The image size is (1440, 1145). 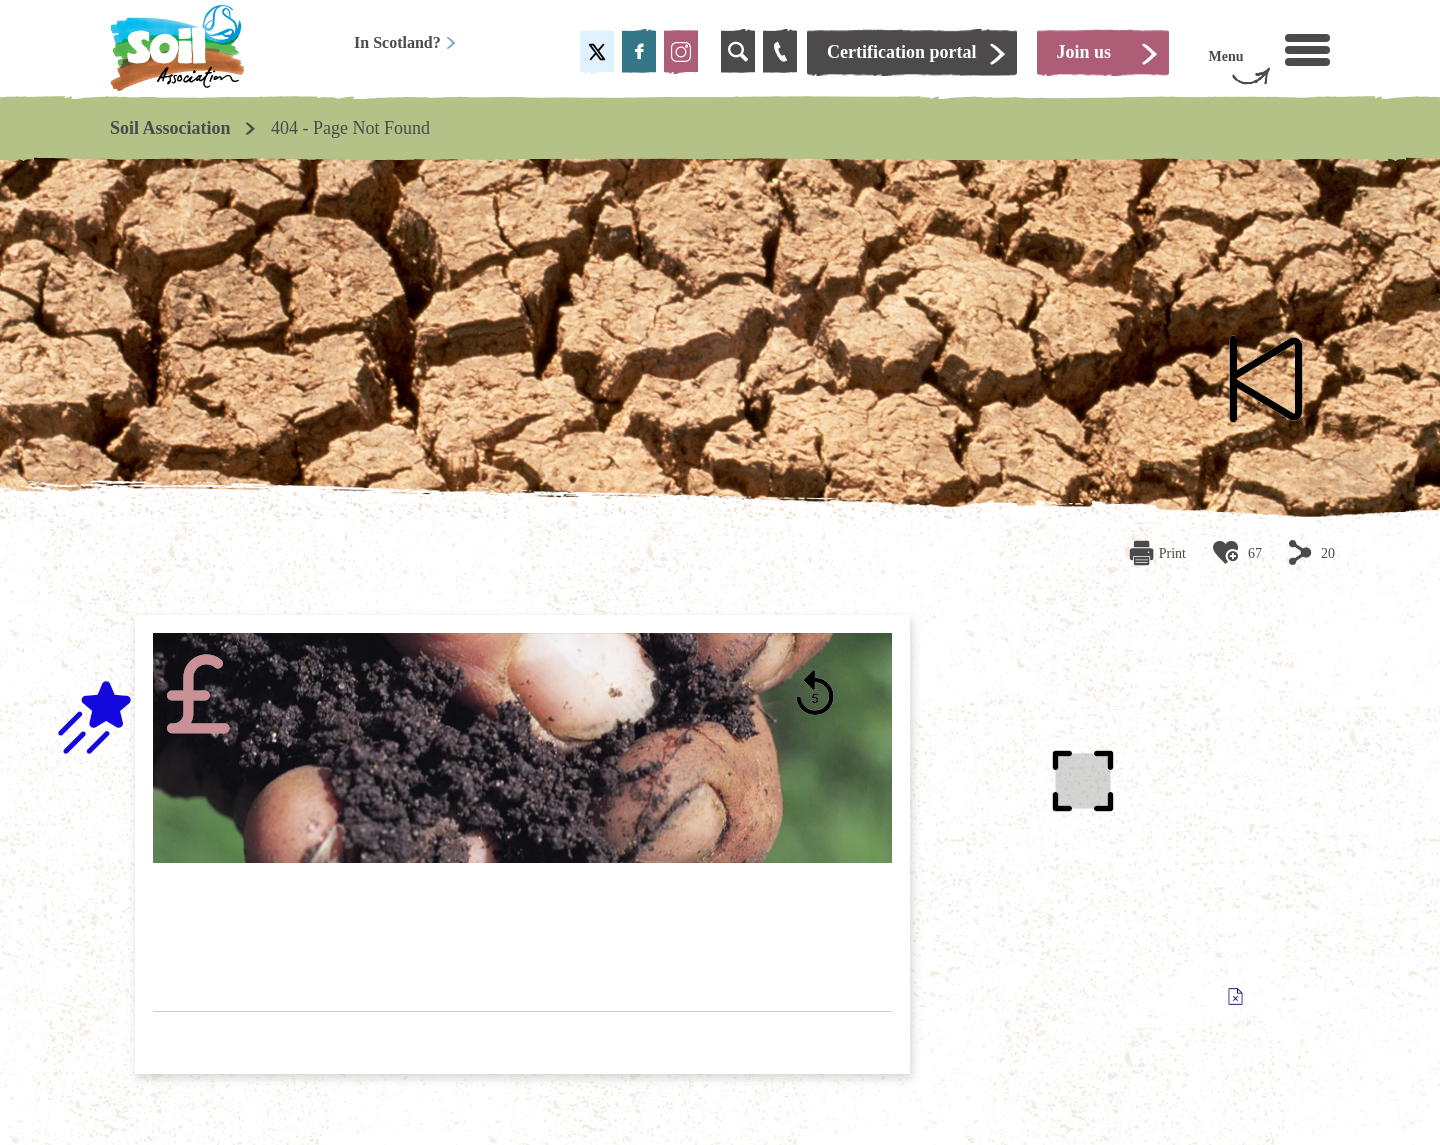 I want to click on expand to fullscreen mode, so click(x=1083, y=781).